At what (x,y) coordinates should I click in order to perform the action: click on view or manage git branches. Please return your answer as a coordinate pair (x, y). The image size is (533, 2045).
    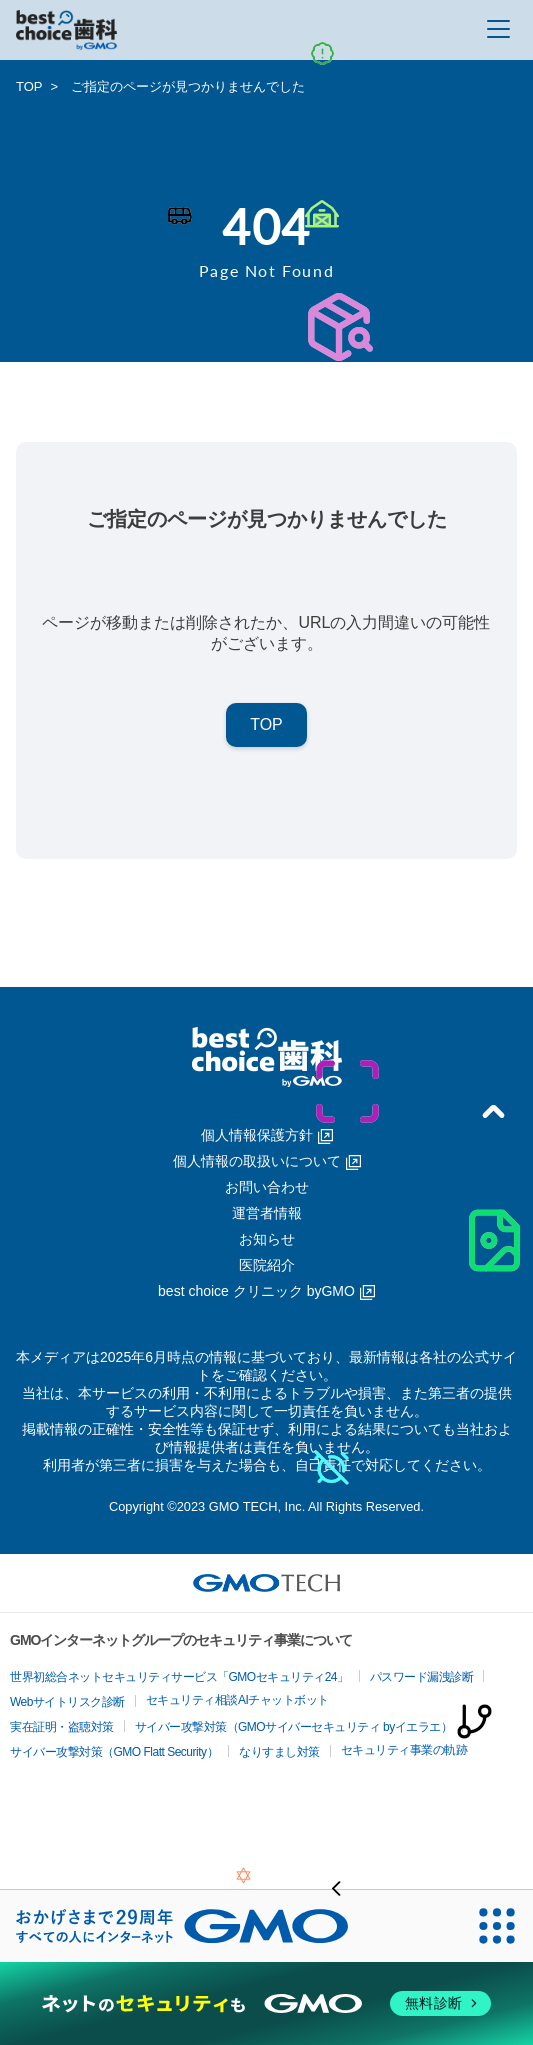
    Looking at the image, I should click on (474, 1721).